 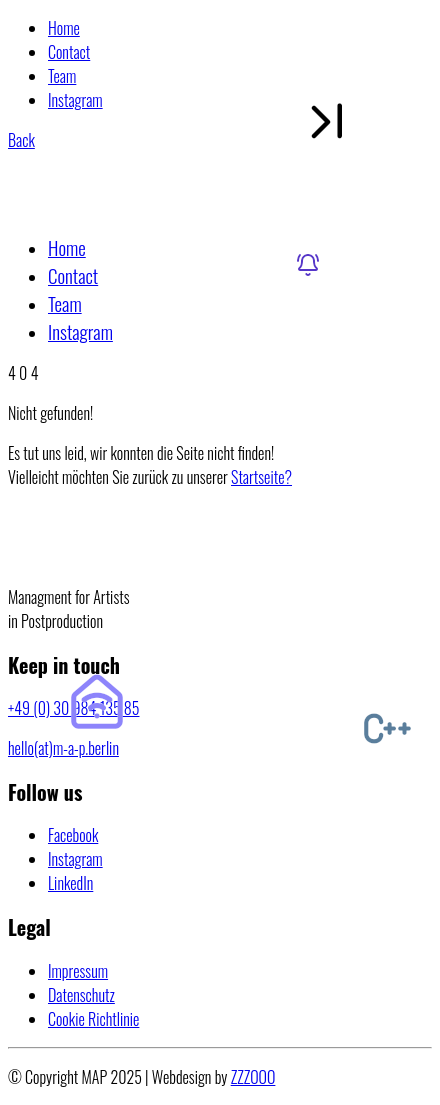 I want to click on access smart home settings, so click(x=97, y=703).